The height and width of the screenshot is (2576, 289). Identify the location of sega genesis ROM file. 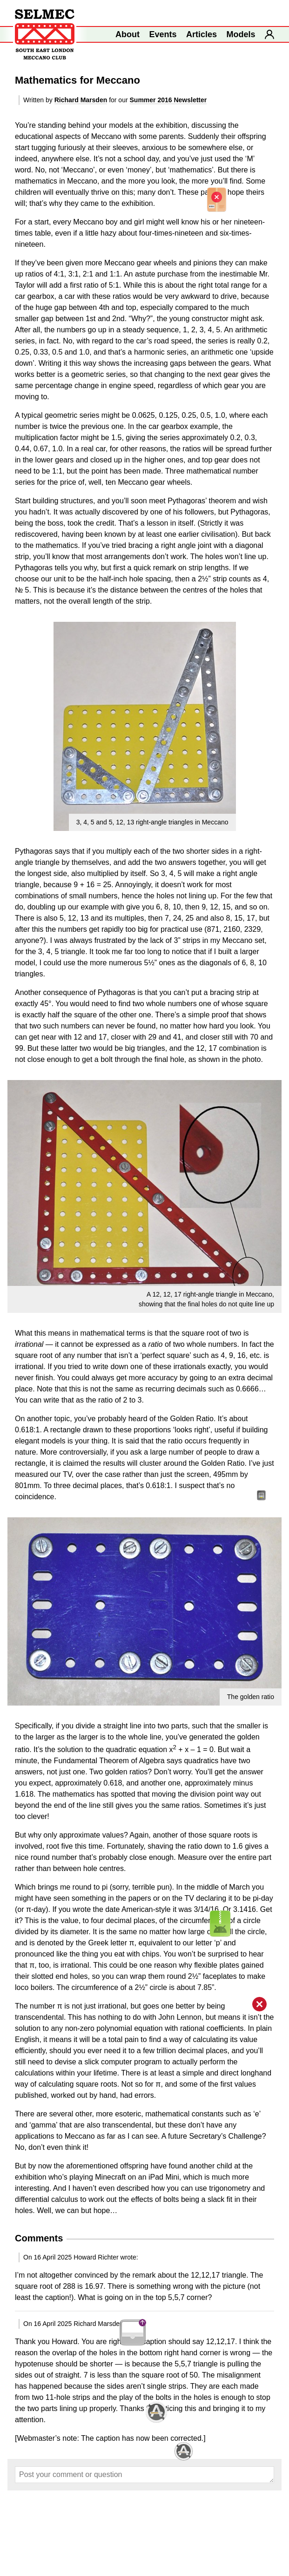
(261, 1495).